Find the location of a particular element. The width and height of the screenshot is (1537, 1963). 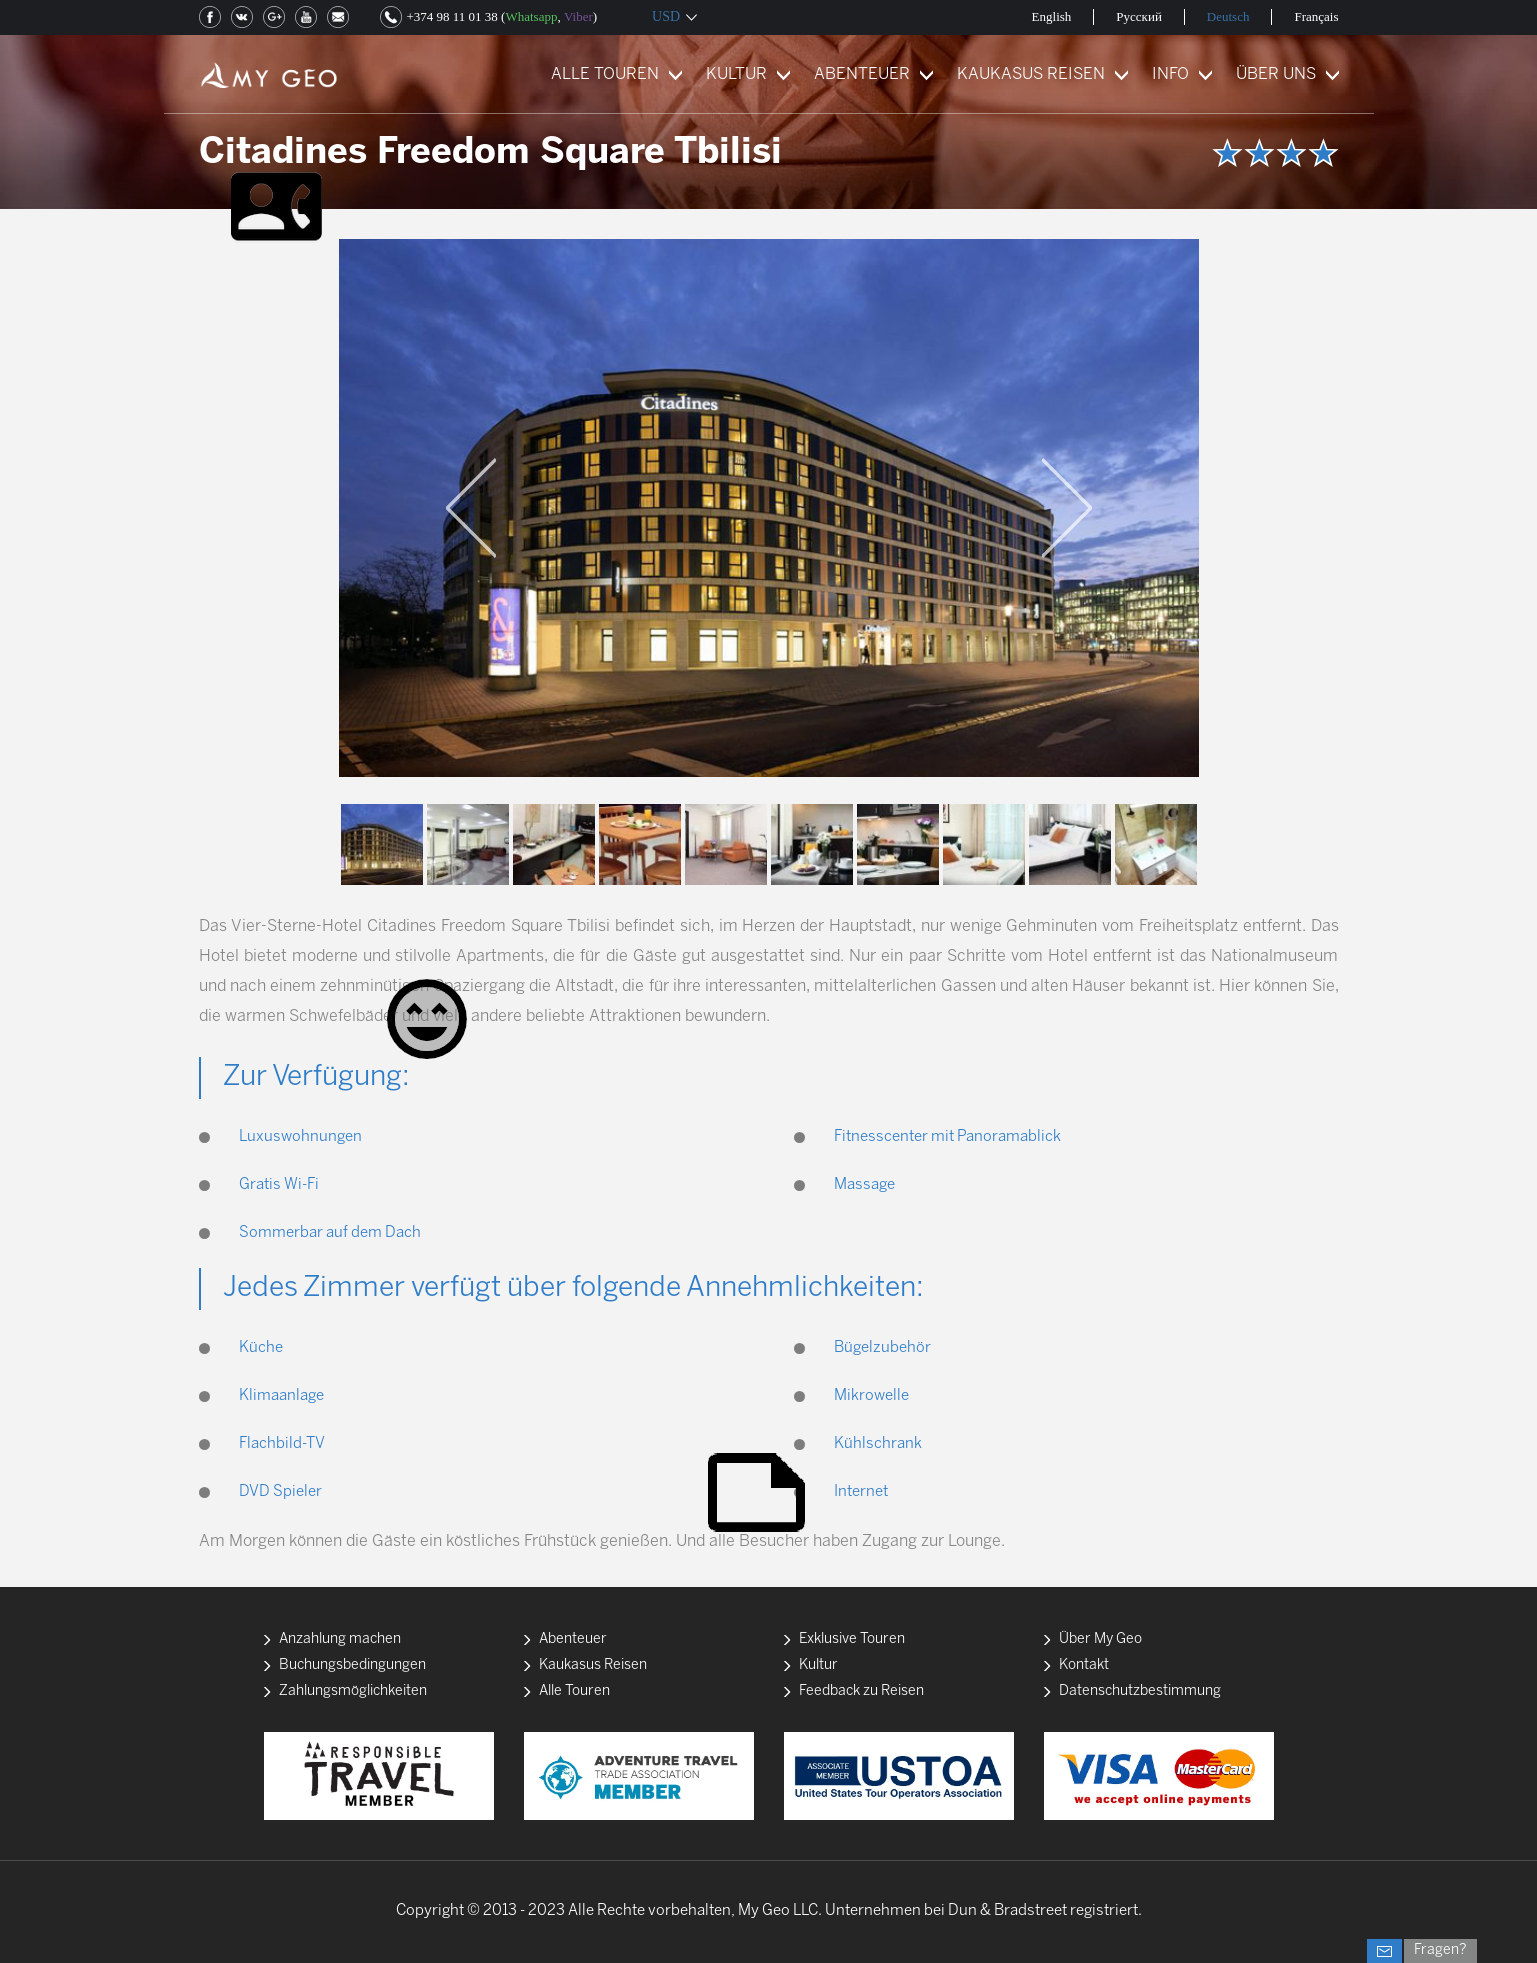

rate your experience as very satisfied is located at coordinates (427, 1019).